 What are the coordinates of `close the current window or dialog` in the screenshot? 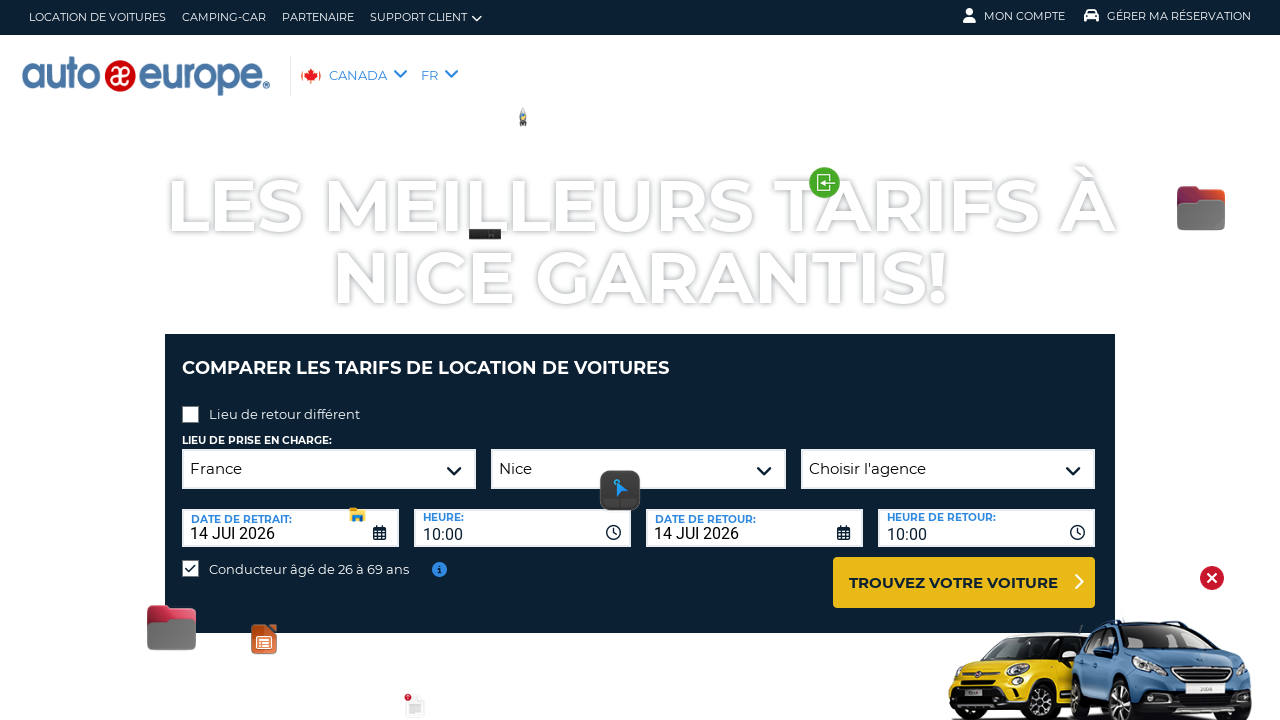 It's located at (1212, 578).